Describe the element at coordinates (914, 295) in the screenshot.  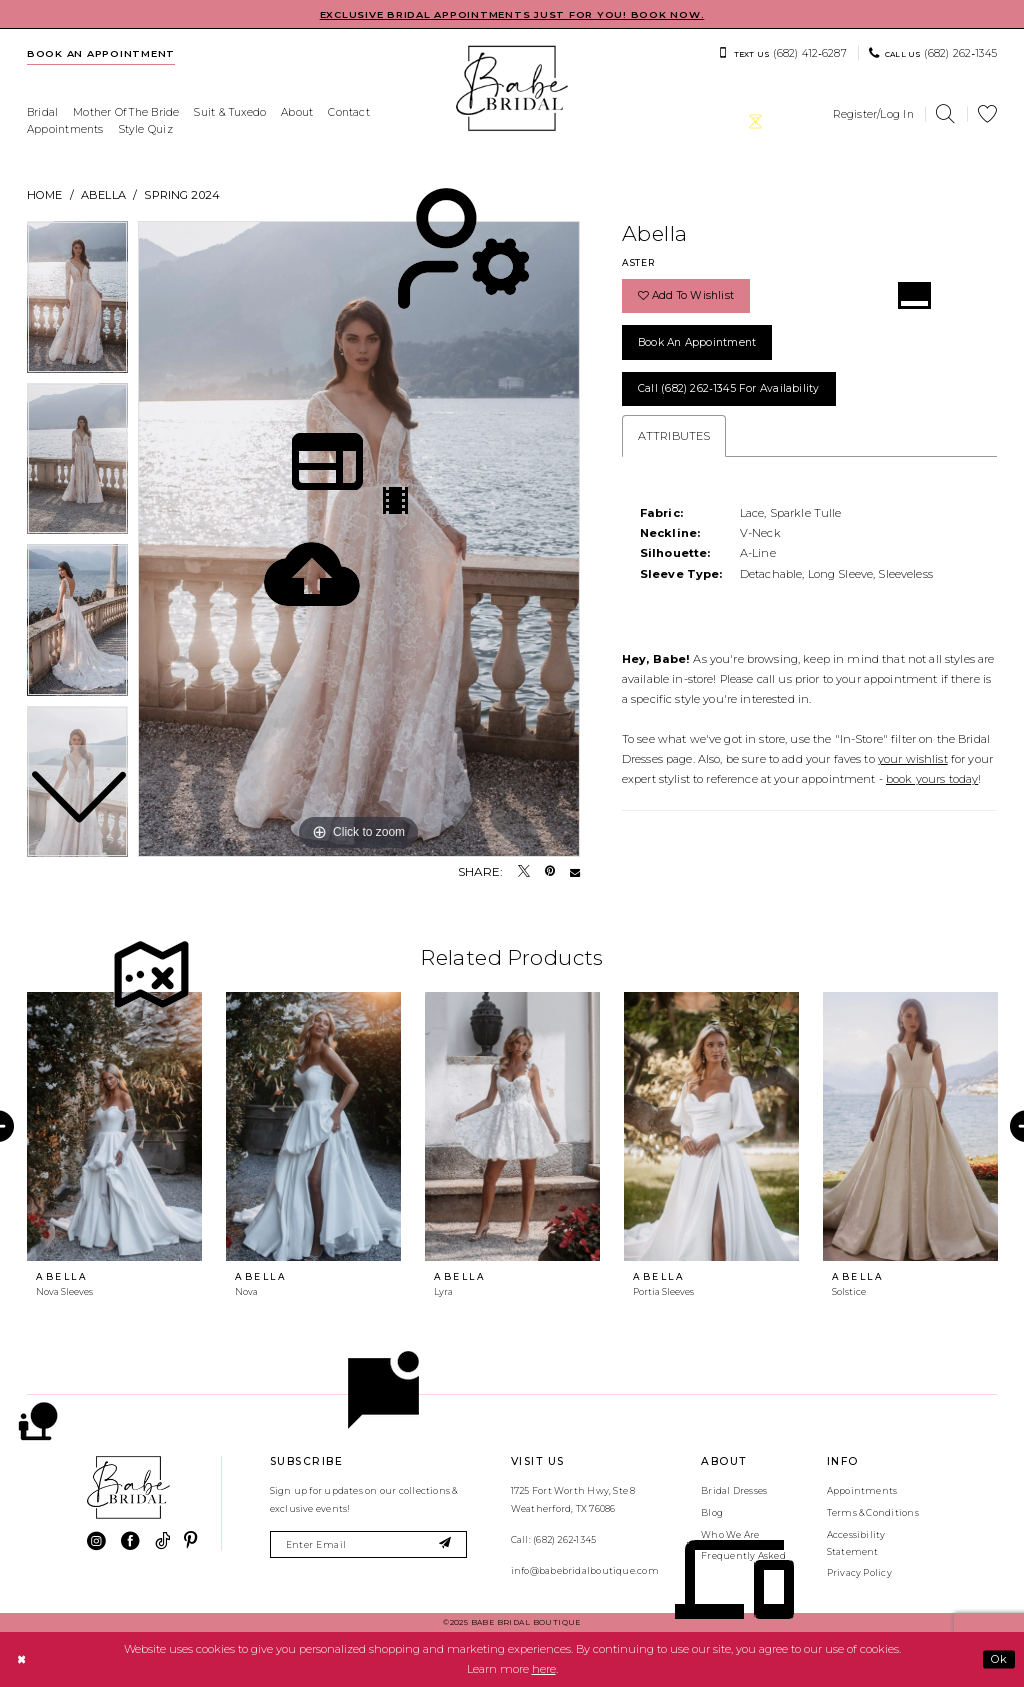
I see `access call-to-action banner or overlay` at that location.